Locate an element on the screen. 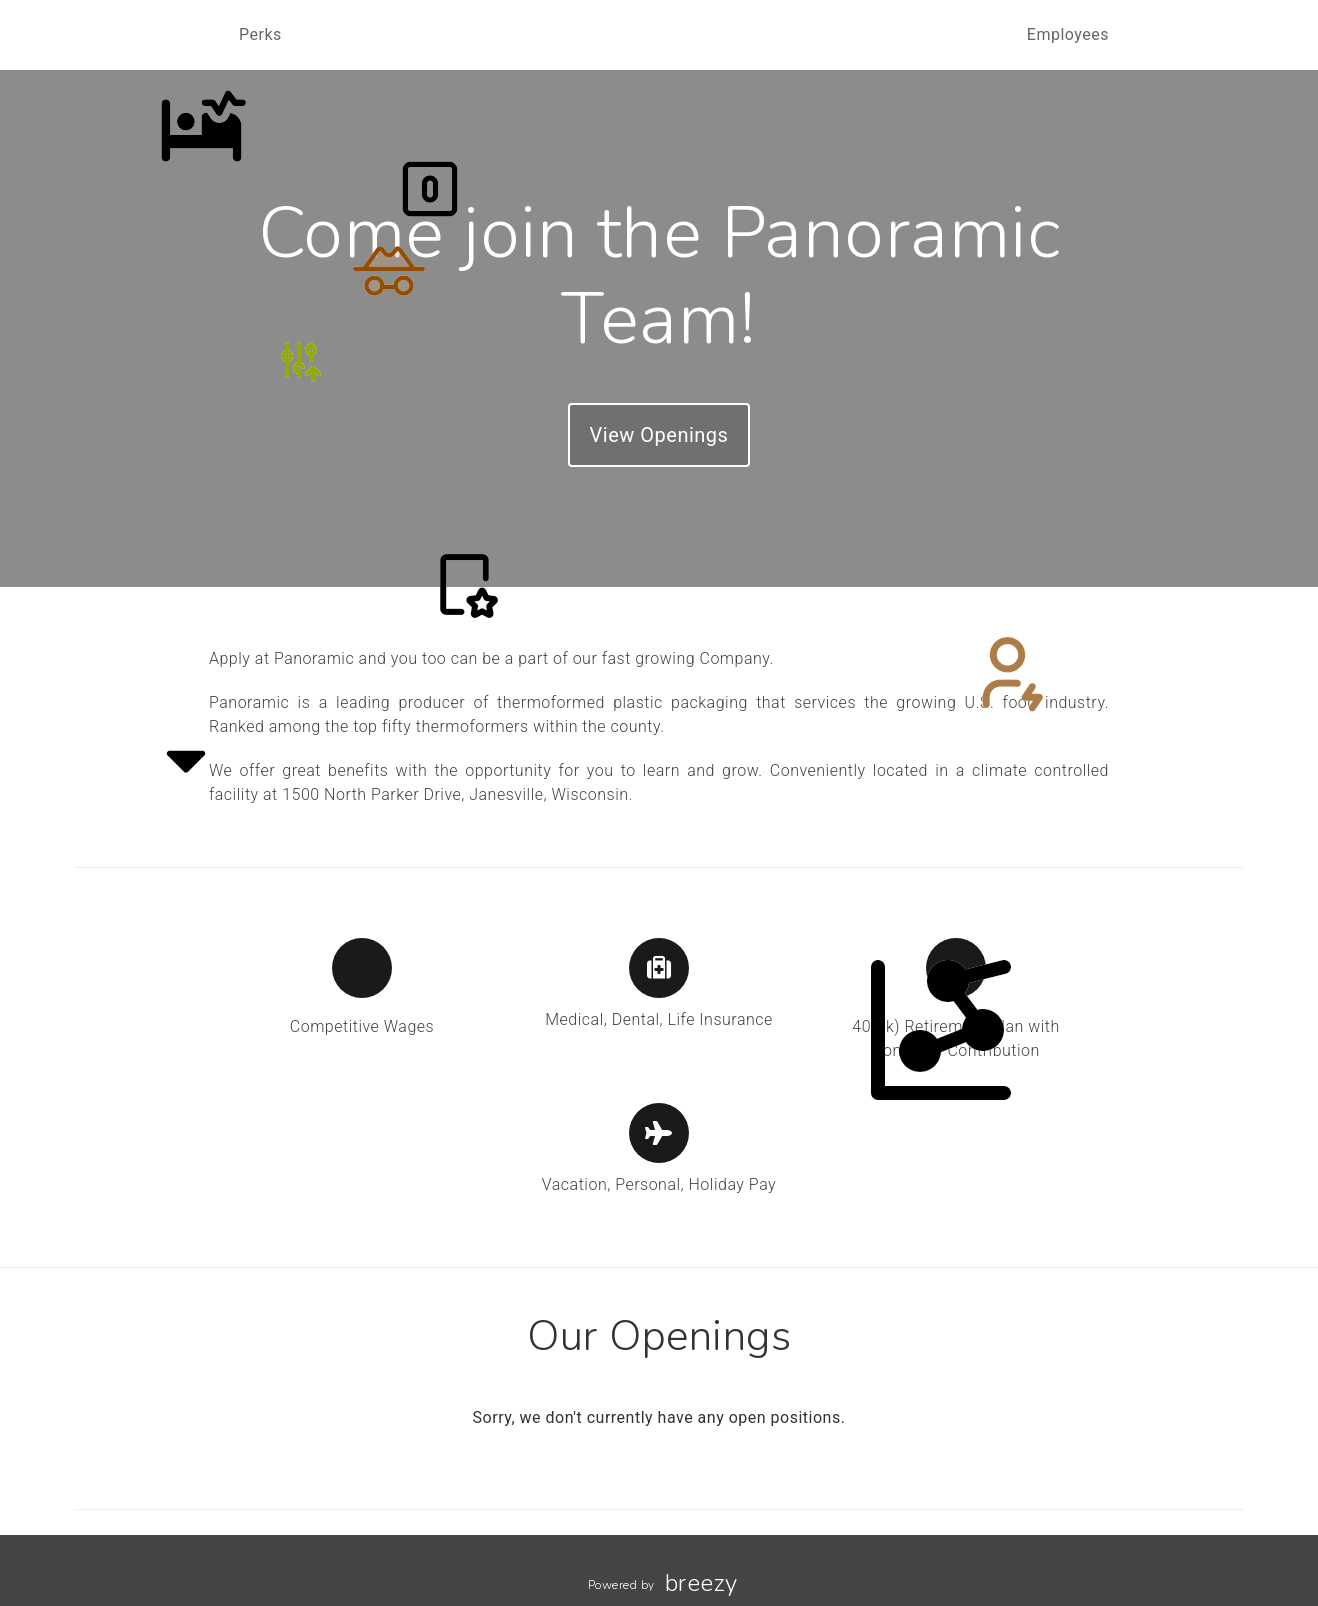 The width and height of the screenshot is (1318, 1606). adjust settings or preferences is located at coordinates (299, 360).